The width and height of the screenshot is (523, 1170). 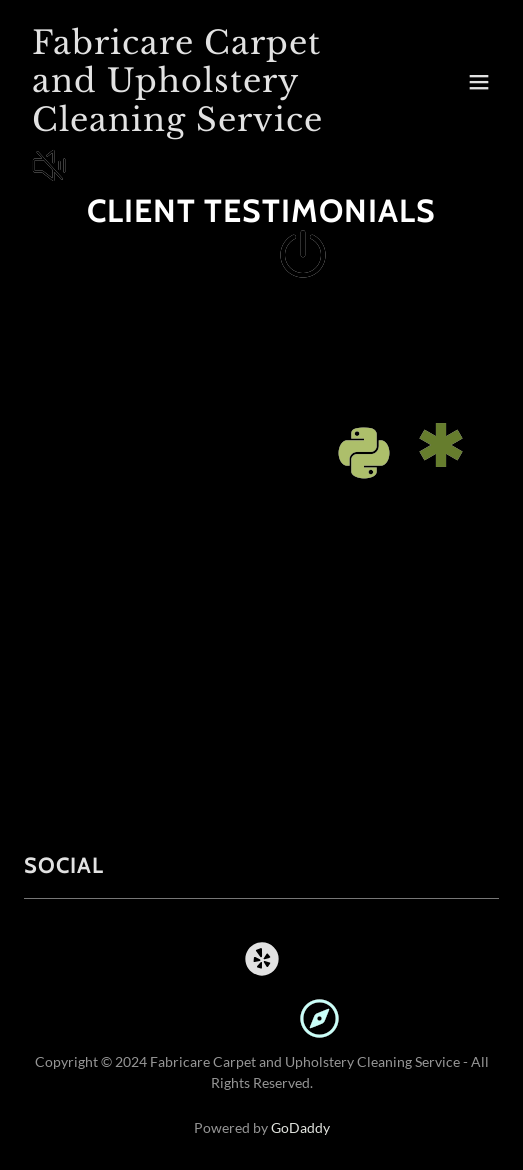 What do you see at coordinates (364, 453) in the screenshot?
I see `indicates python programming language support` at bounding box center [364, 453].